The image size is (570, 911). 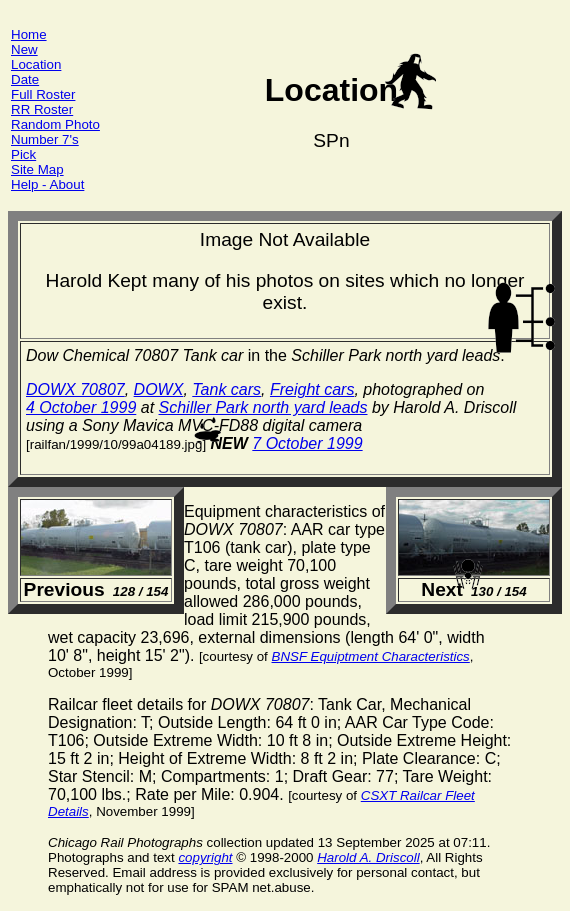 I want to click on spider enemy or creature in a game interface, so click(x=468, y=574).